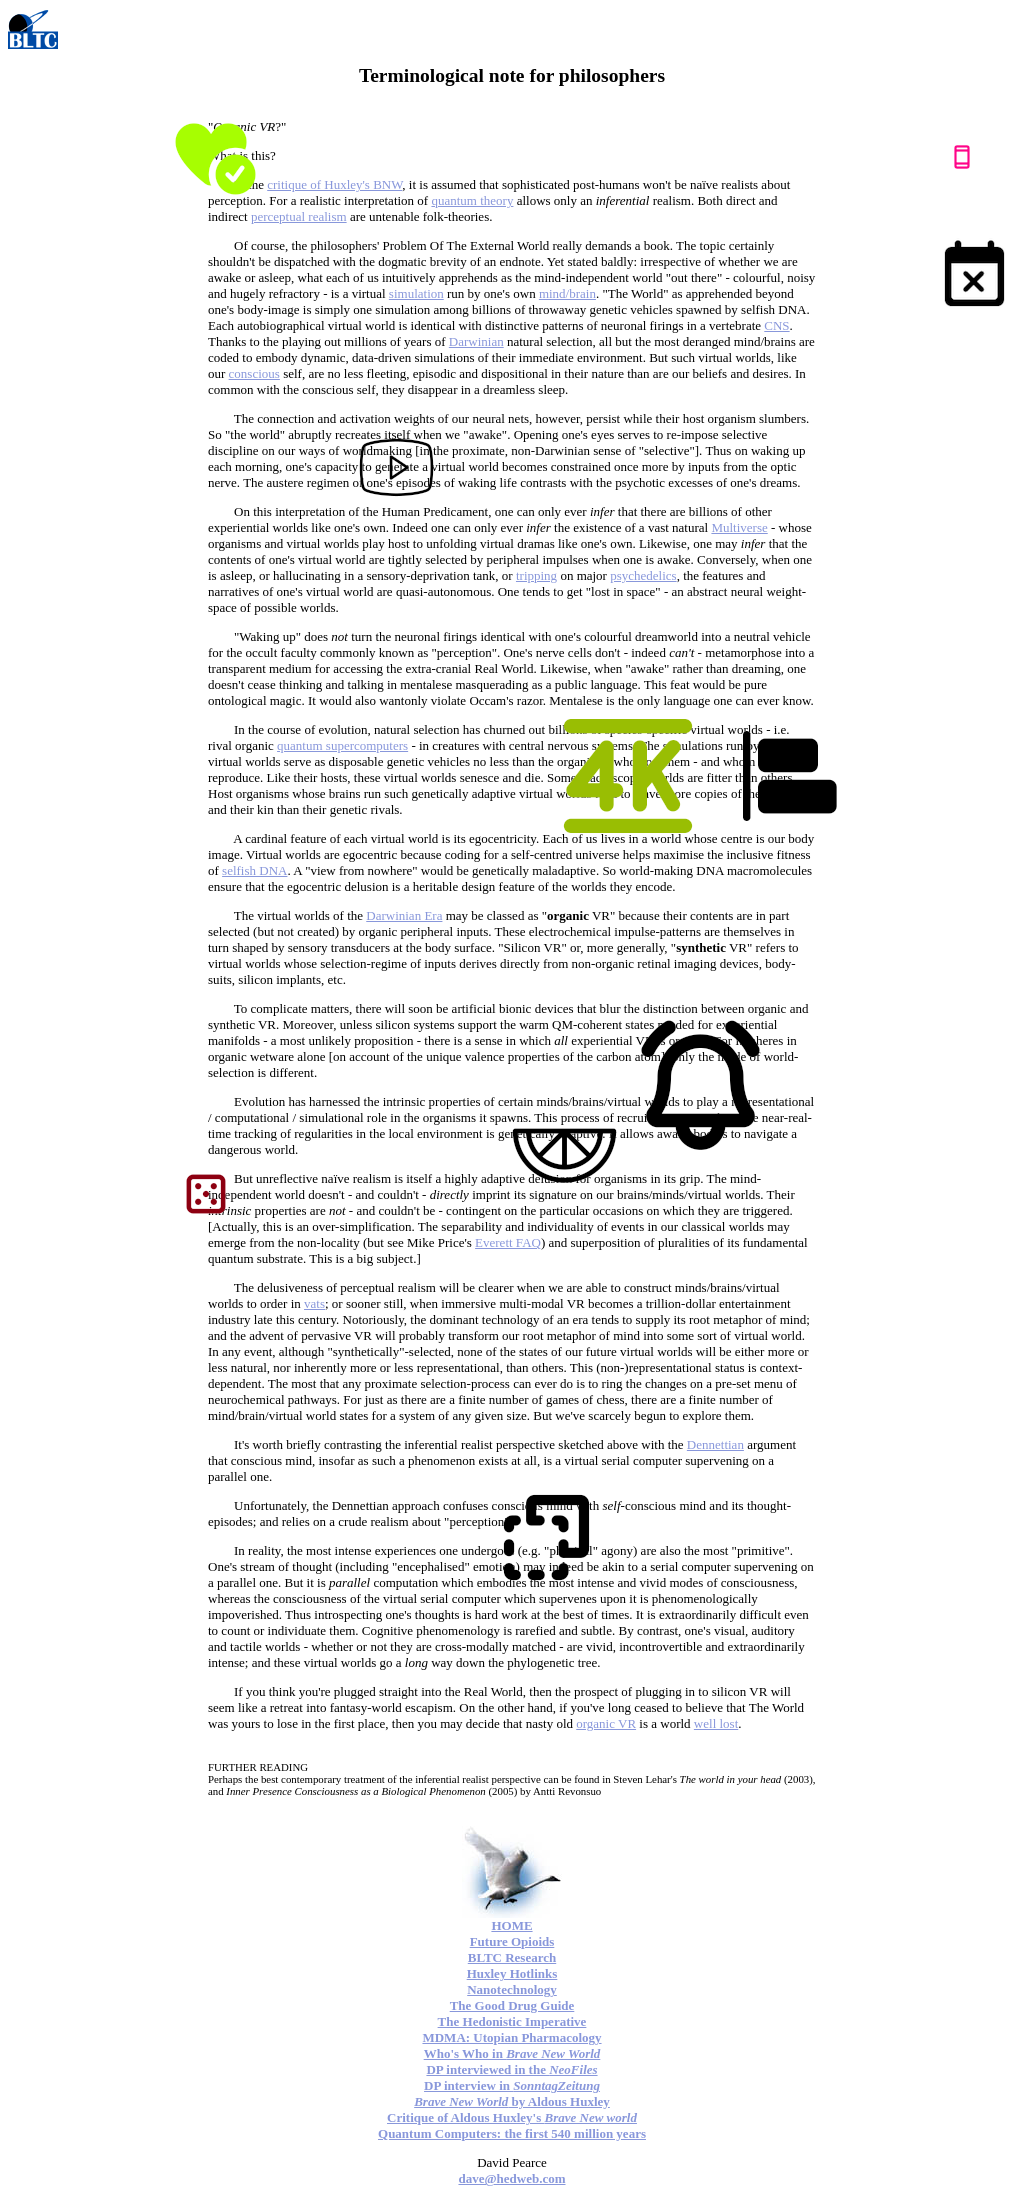 This screenshot has height=2203, width=1024. I want to click on roll dice or generate random number, so click(206, 1194).